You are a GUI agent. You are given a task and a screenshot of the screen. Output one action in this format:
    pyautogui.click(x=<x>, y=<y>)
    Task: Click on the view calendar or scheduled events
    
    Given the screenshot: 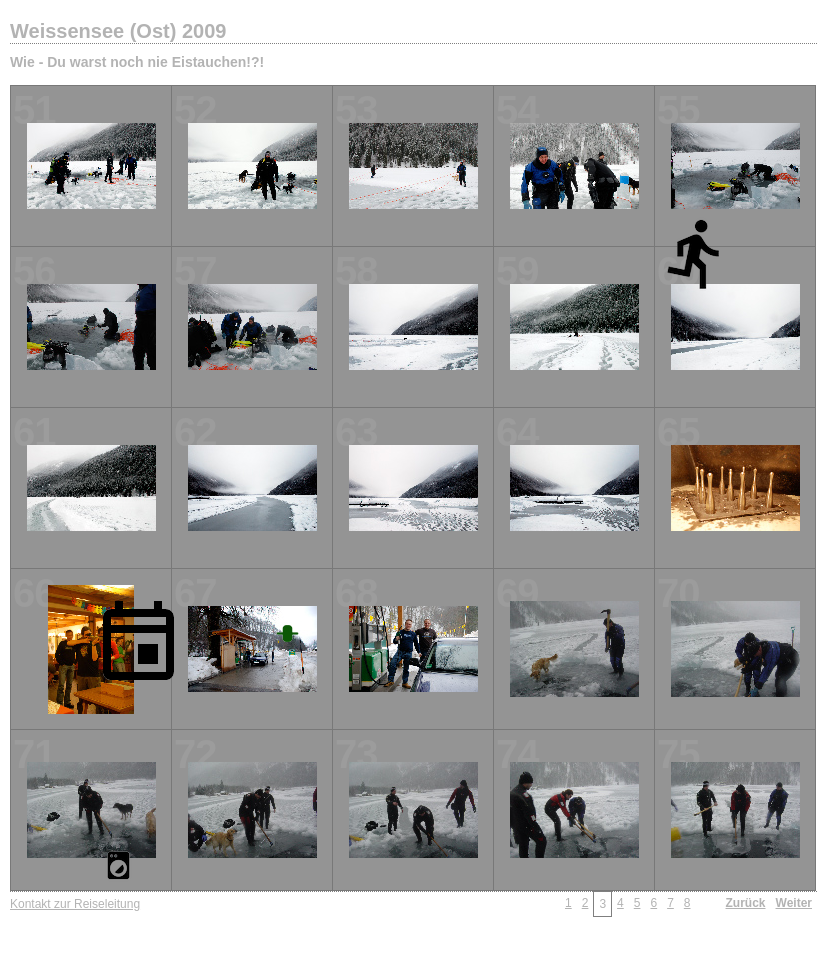 What is the action you would take?
    pyautogui.click(x=138, y=640)
    